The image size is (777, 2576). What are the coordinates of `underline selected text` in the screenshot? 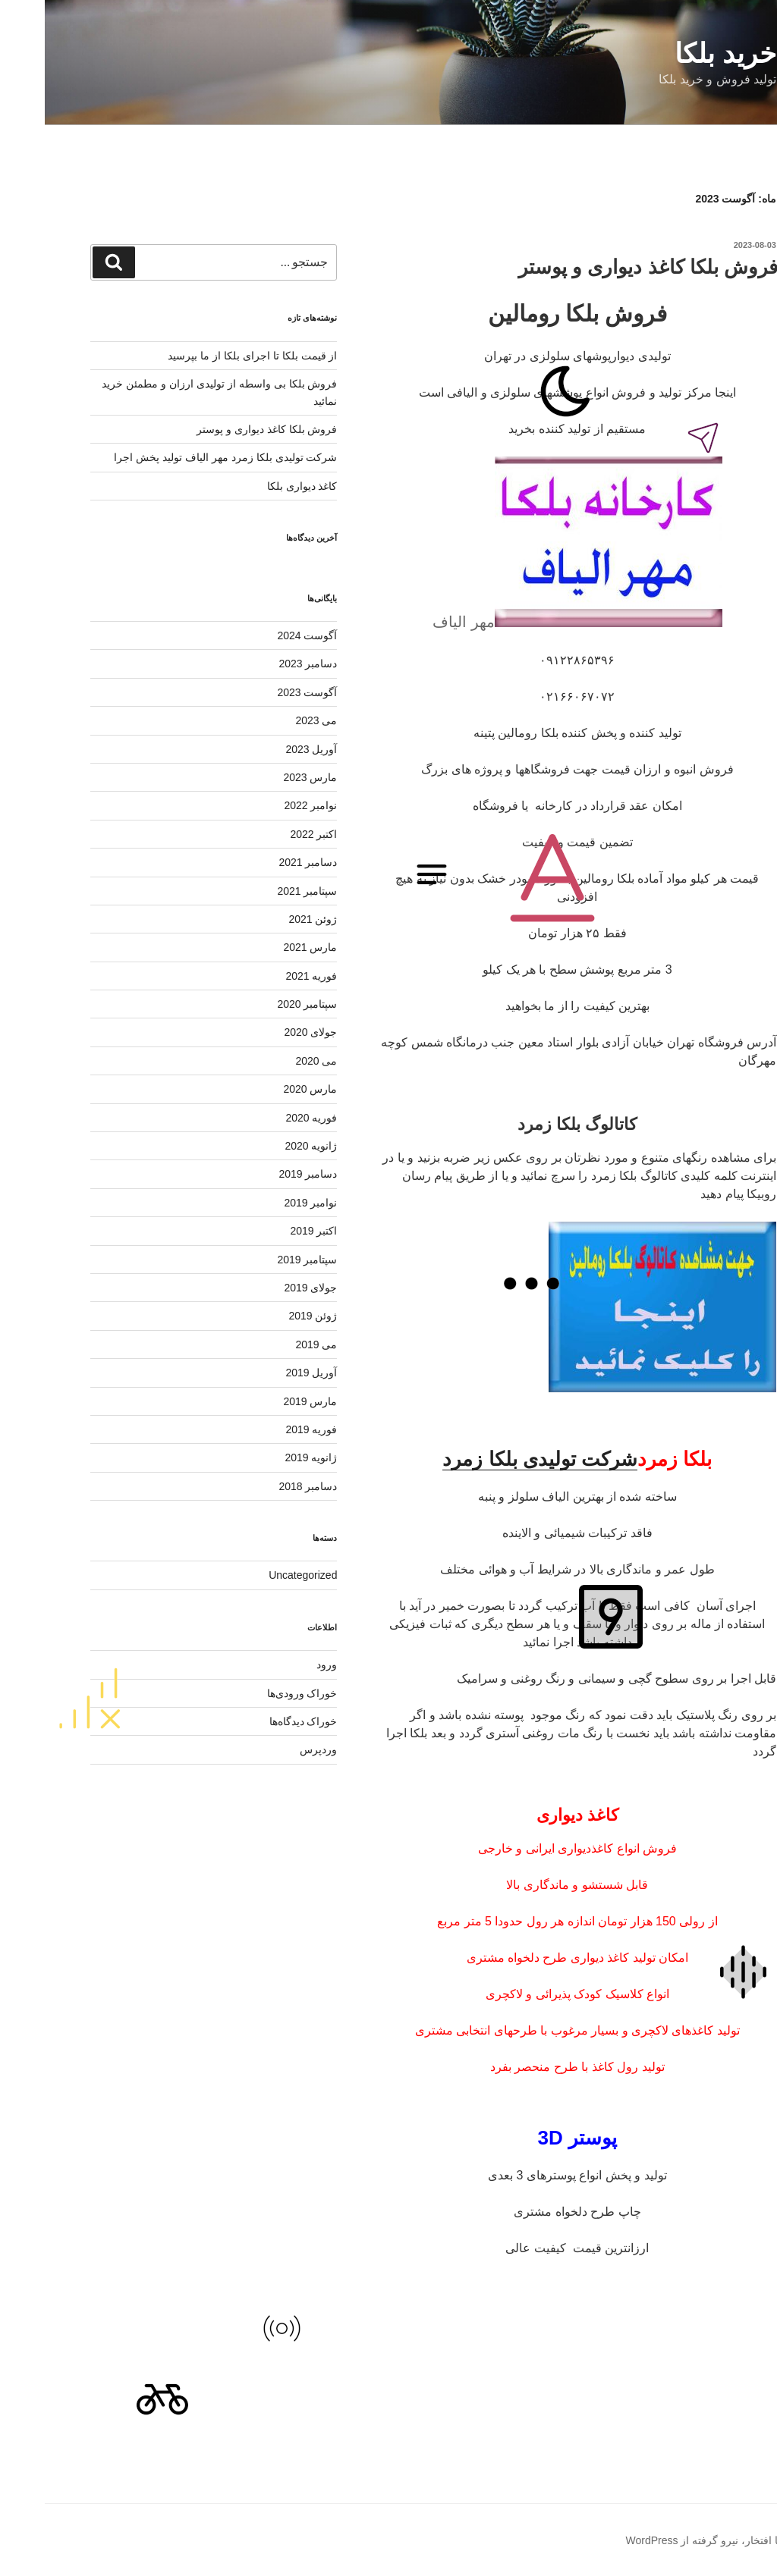 It's located at (552, 880).